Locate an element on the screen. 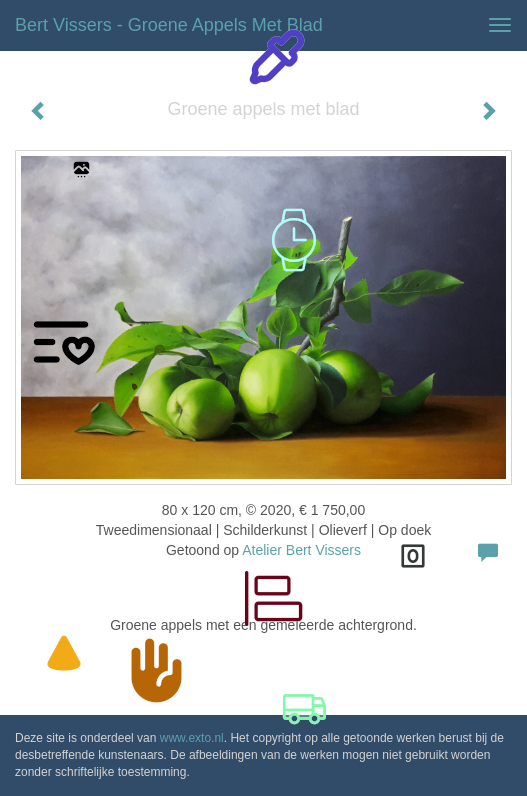 The height and width of the screenshot is (796, 527). view instant photos or polaroid-style images is located at coordinates (81, 169).